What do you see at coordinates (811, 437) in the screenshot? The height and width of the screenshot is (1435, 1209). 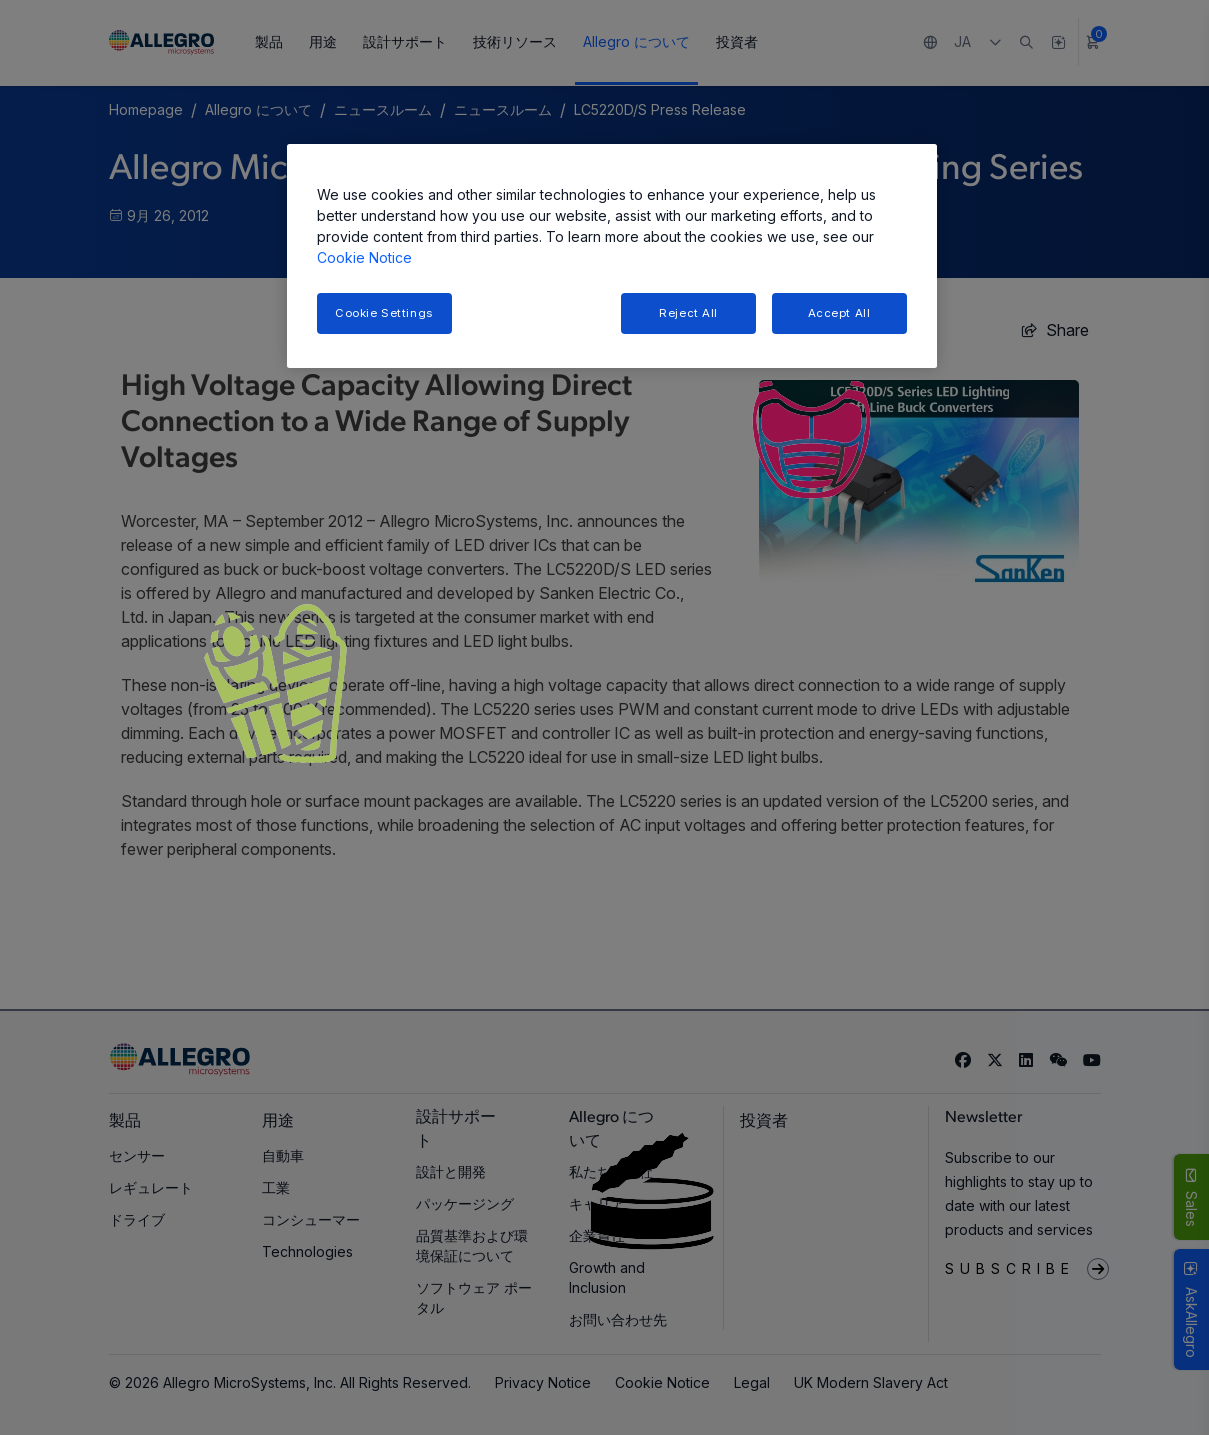 I see `select saiyan armor or battle suit equipment` at bounding box center [811, 437].